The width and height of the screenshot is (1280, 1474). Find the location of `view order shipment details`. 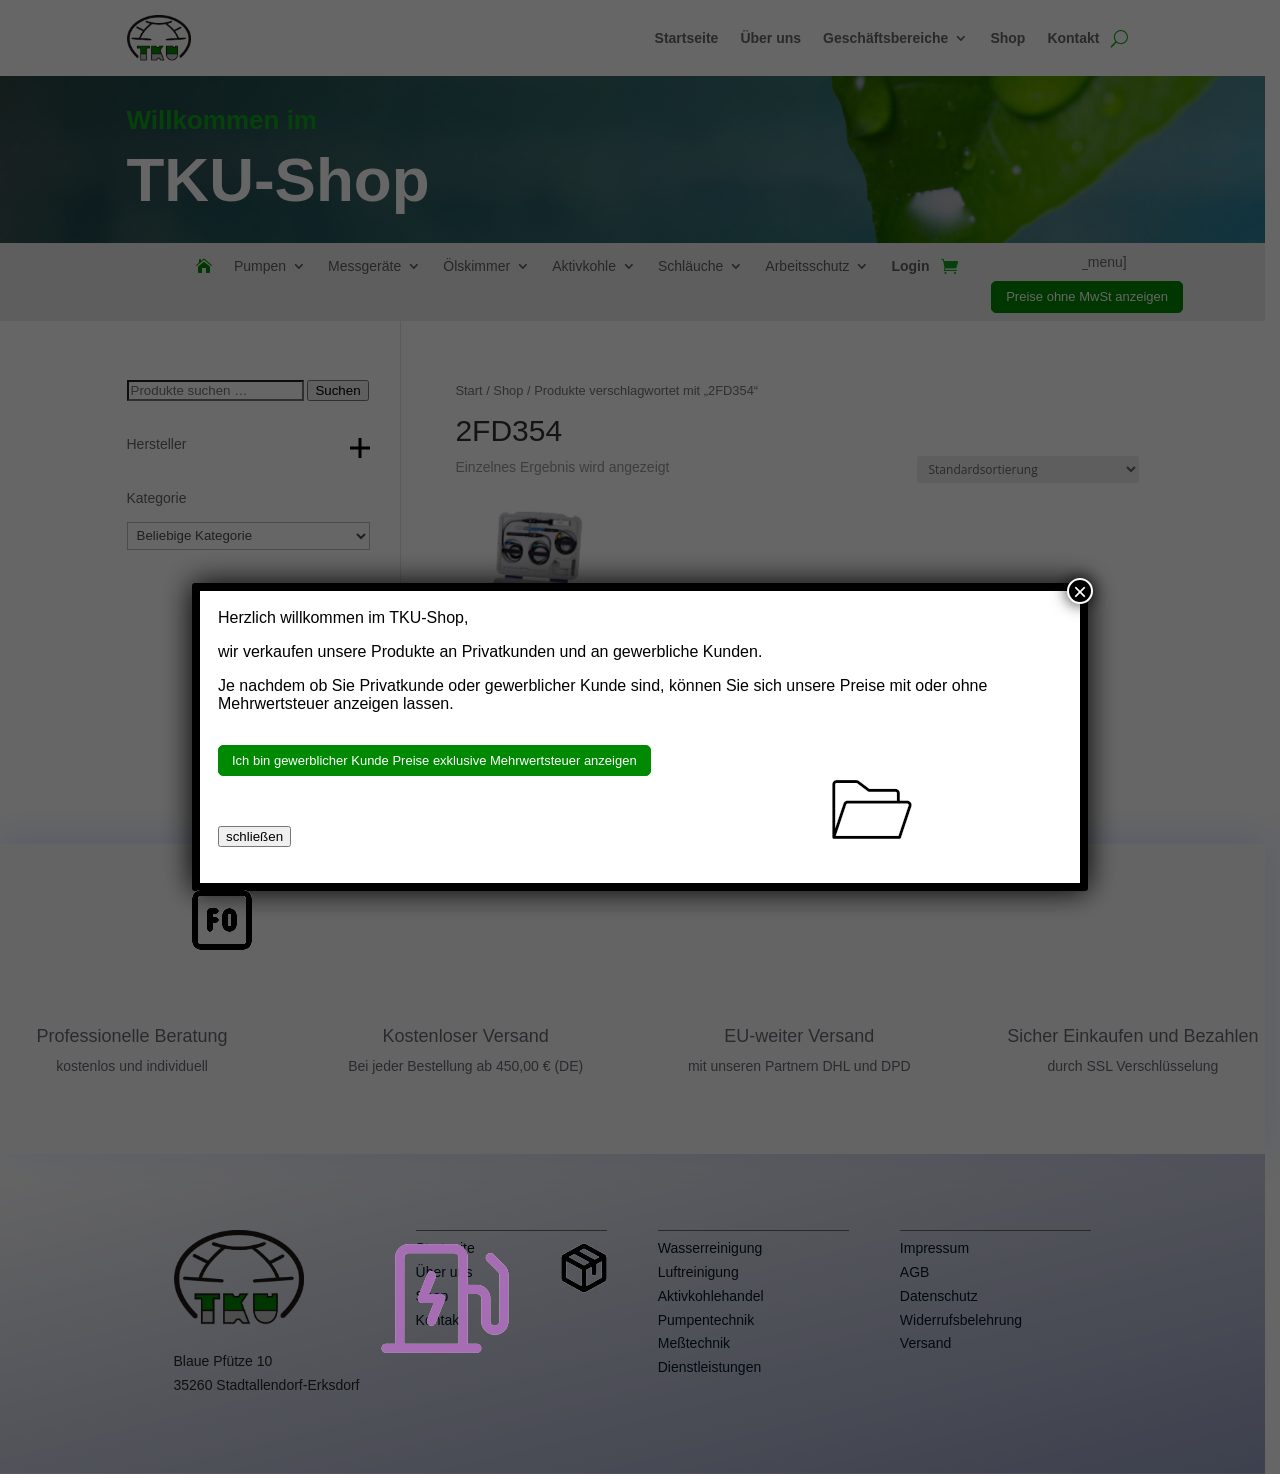

view order shipment details is located at coordinates (584, 1268).